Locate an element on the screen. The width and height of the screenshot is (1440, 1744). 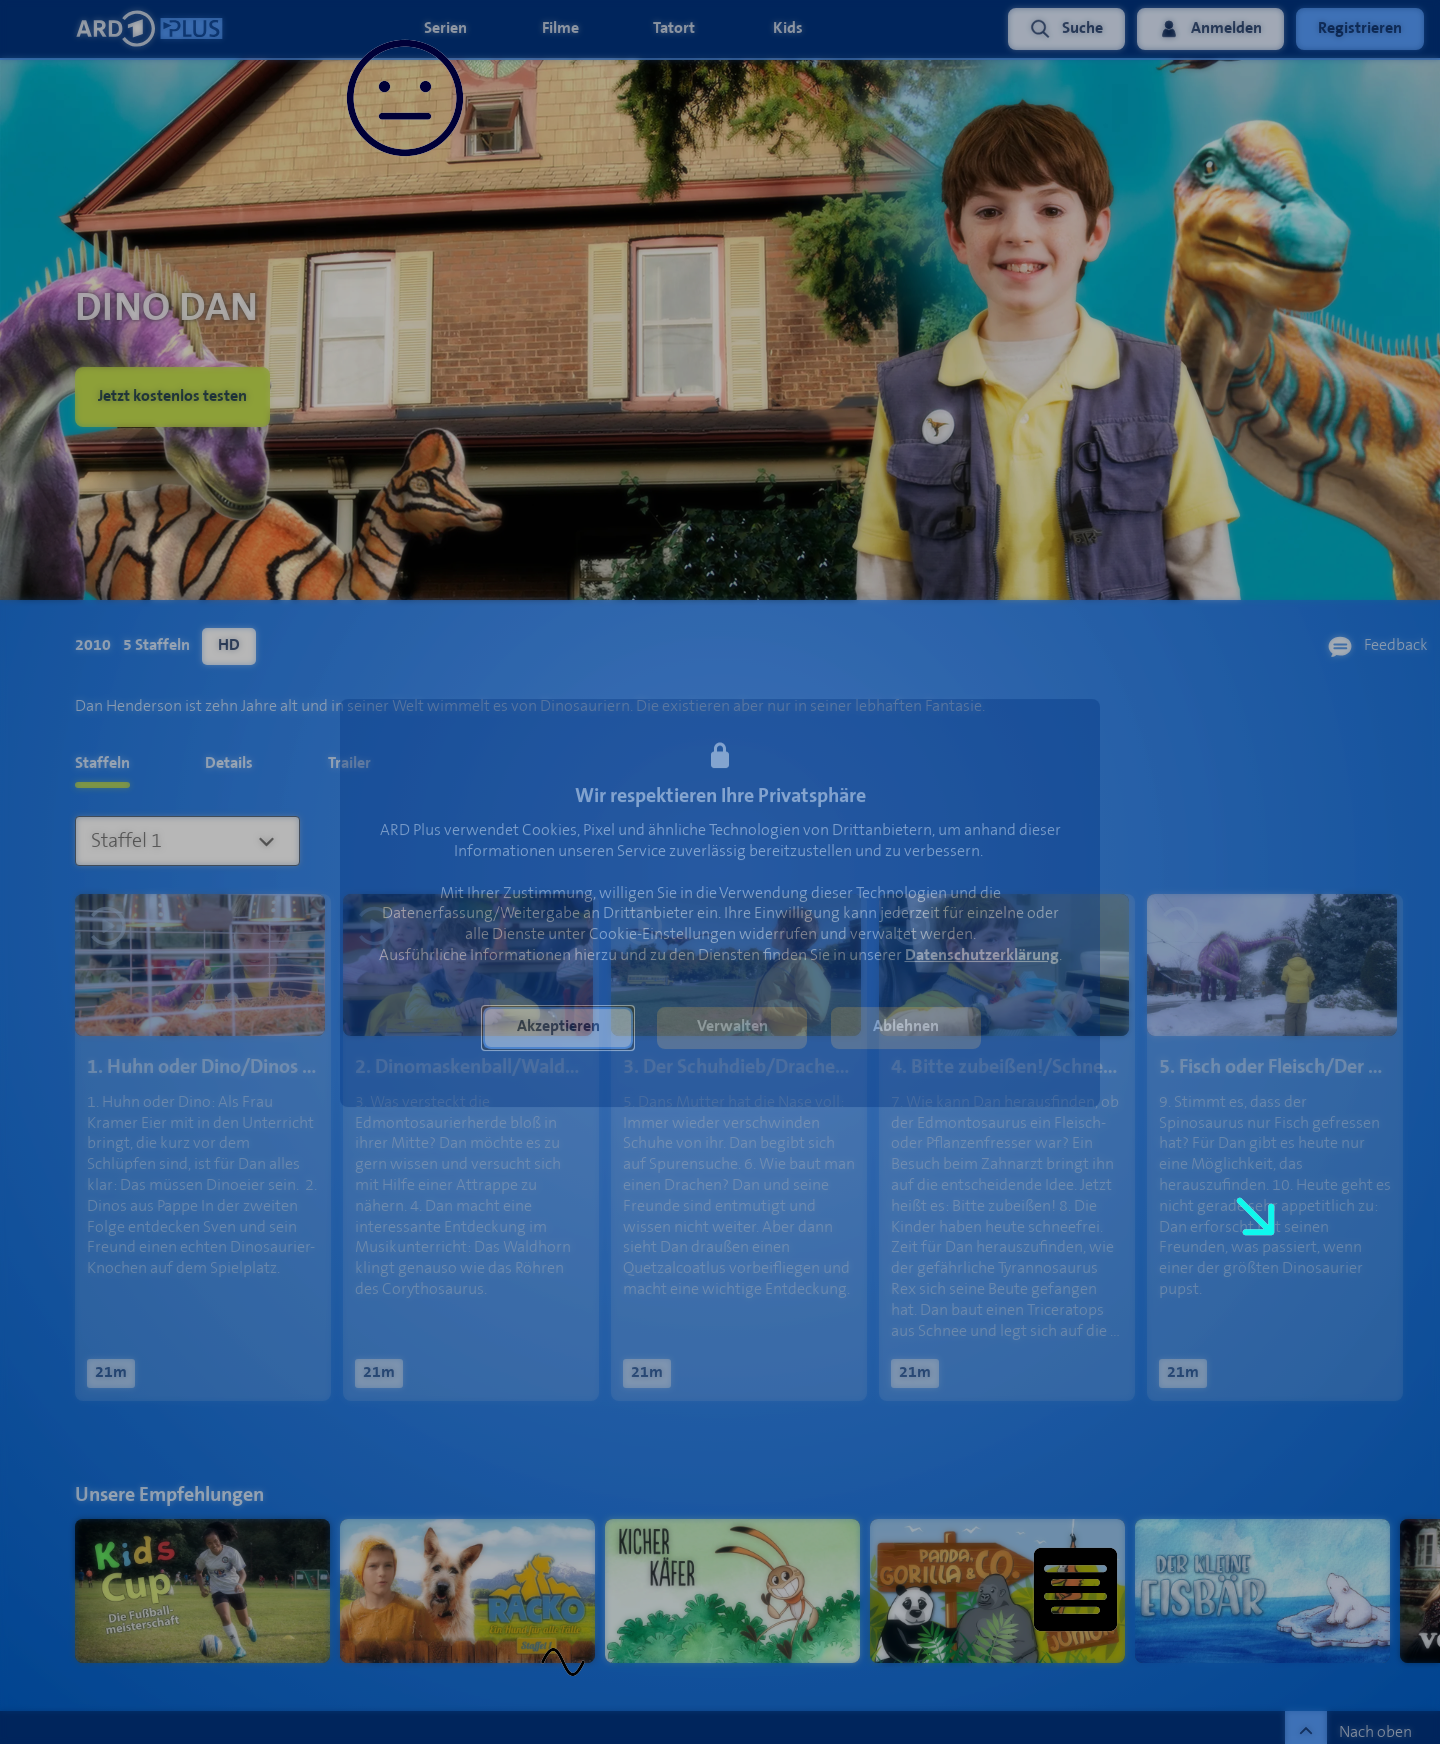
rate experience as neutral or average is located at coordinates (405, 98).